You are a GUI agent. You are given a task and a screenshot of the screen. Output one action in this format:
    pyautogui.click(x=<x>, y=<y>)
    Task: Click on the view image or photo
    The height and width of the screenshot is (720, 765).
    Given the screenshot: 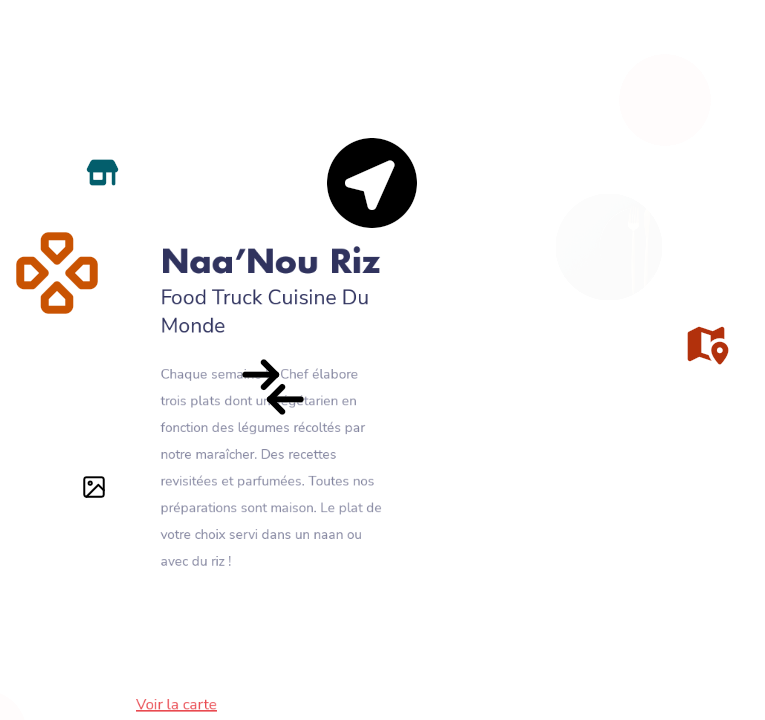 What is the action you would take?
    pyautogui.click(x=94, y=487)
    